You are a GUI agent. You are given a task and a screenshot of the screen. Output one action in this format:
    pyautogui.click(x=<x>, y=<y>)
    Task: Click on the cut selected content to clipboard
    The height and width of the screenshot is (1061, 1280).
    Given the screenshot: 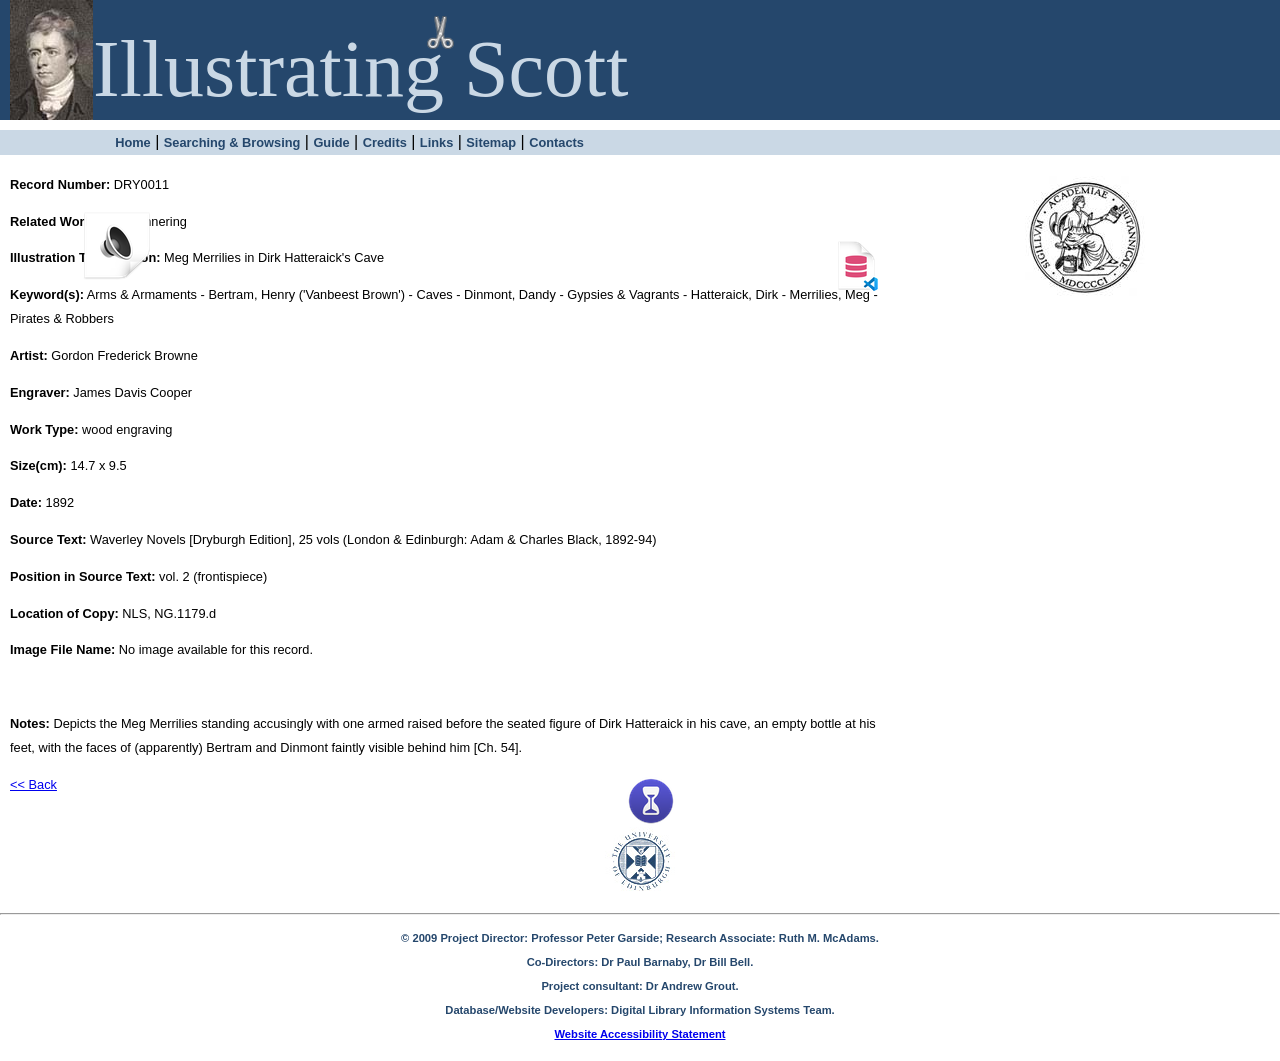 What is the action you would take?
    pyautogui.click(x=440, y=32)
    